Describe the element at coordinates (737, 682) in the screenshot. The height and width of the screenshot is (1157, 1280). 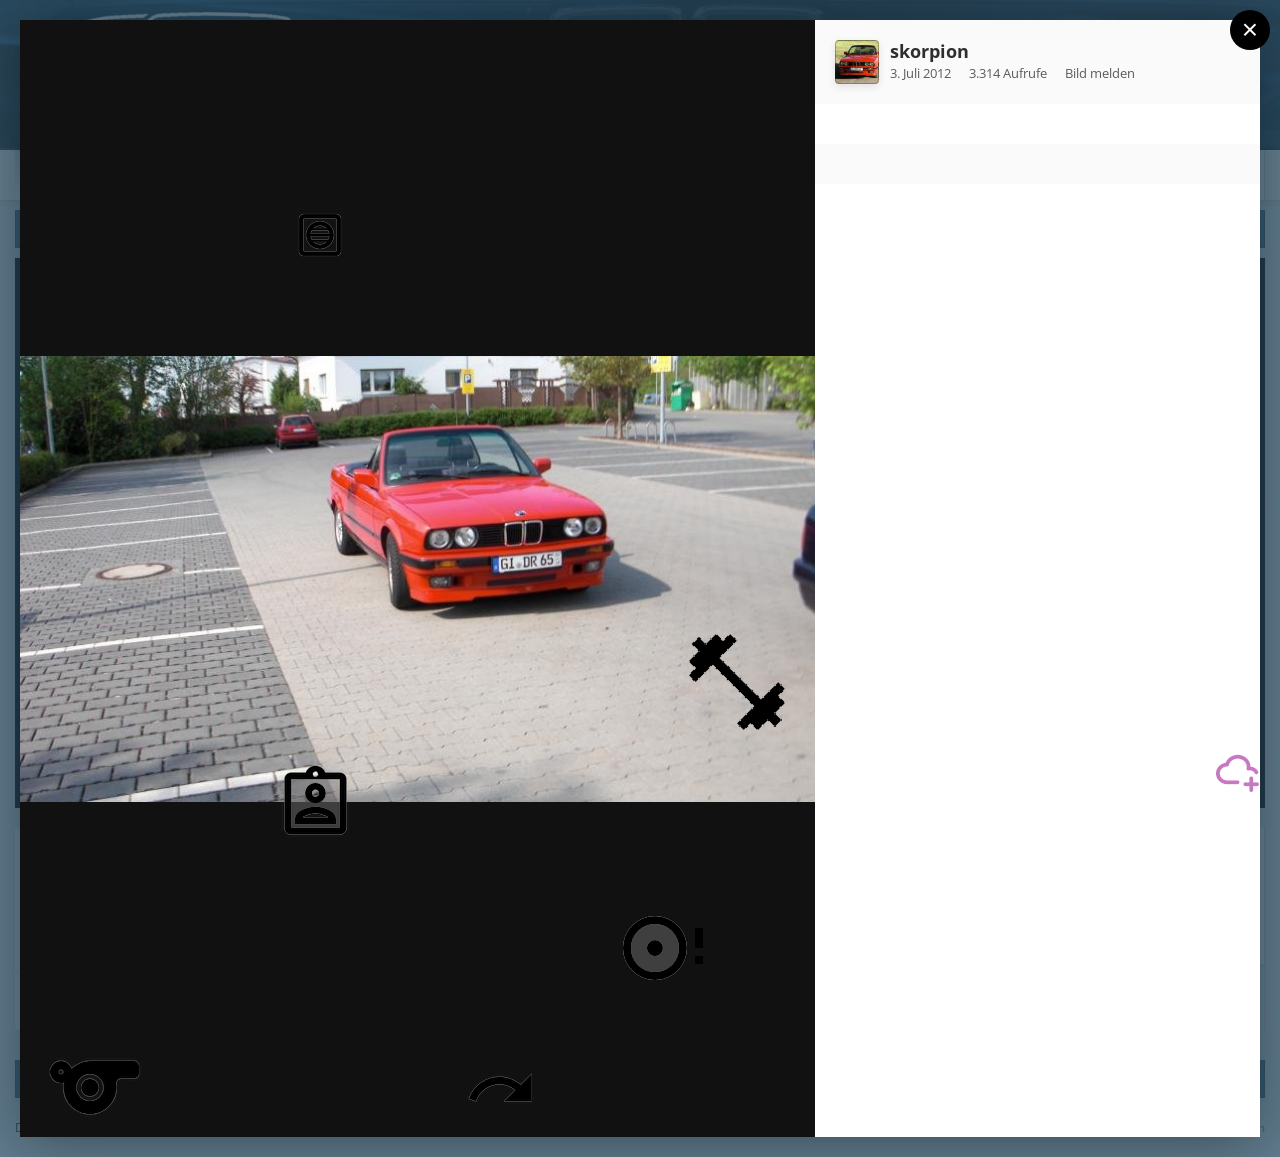
I see `access fitness or workout features` at that location.